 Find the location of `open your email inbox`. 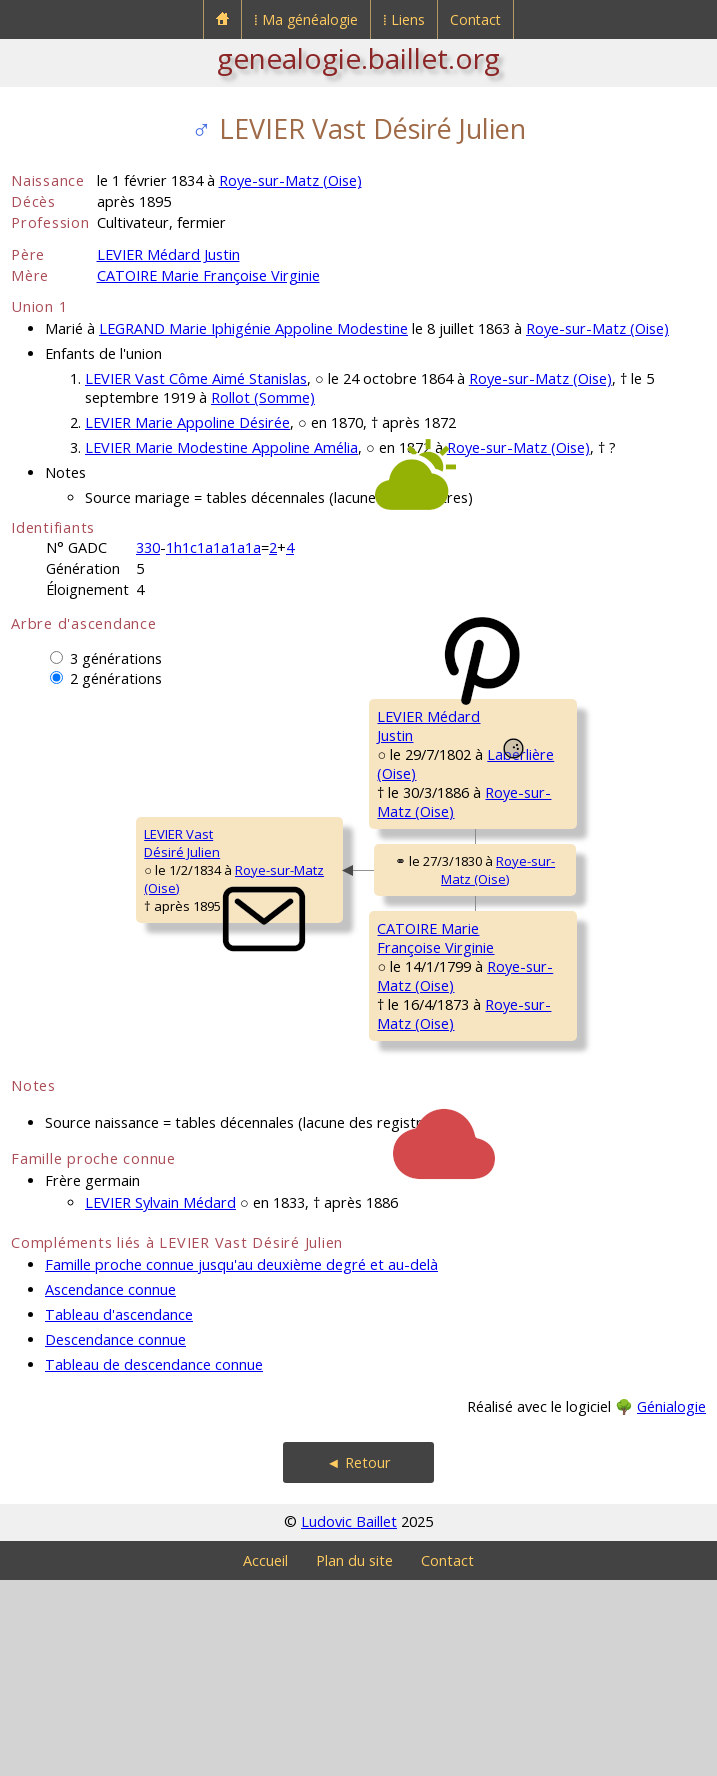

open your email inbox is located at coordinates (264, 919).